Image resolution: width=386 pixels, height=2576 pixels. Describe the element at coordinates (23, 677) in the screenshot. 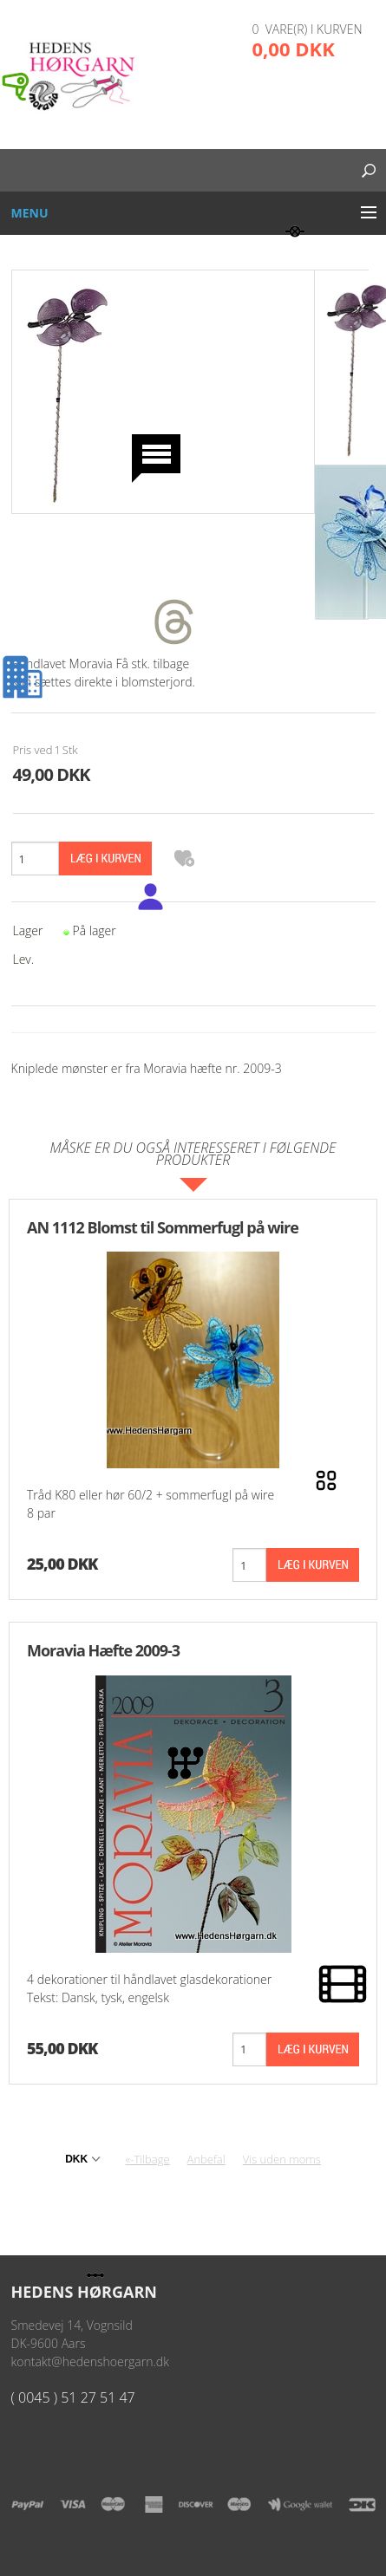

I see `view business or company information` at that location.